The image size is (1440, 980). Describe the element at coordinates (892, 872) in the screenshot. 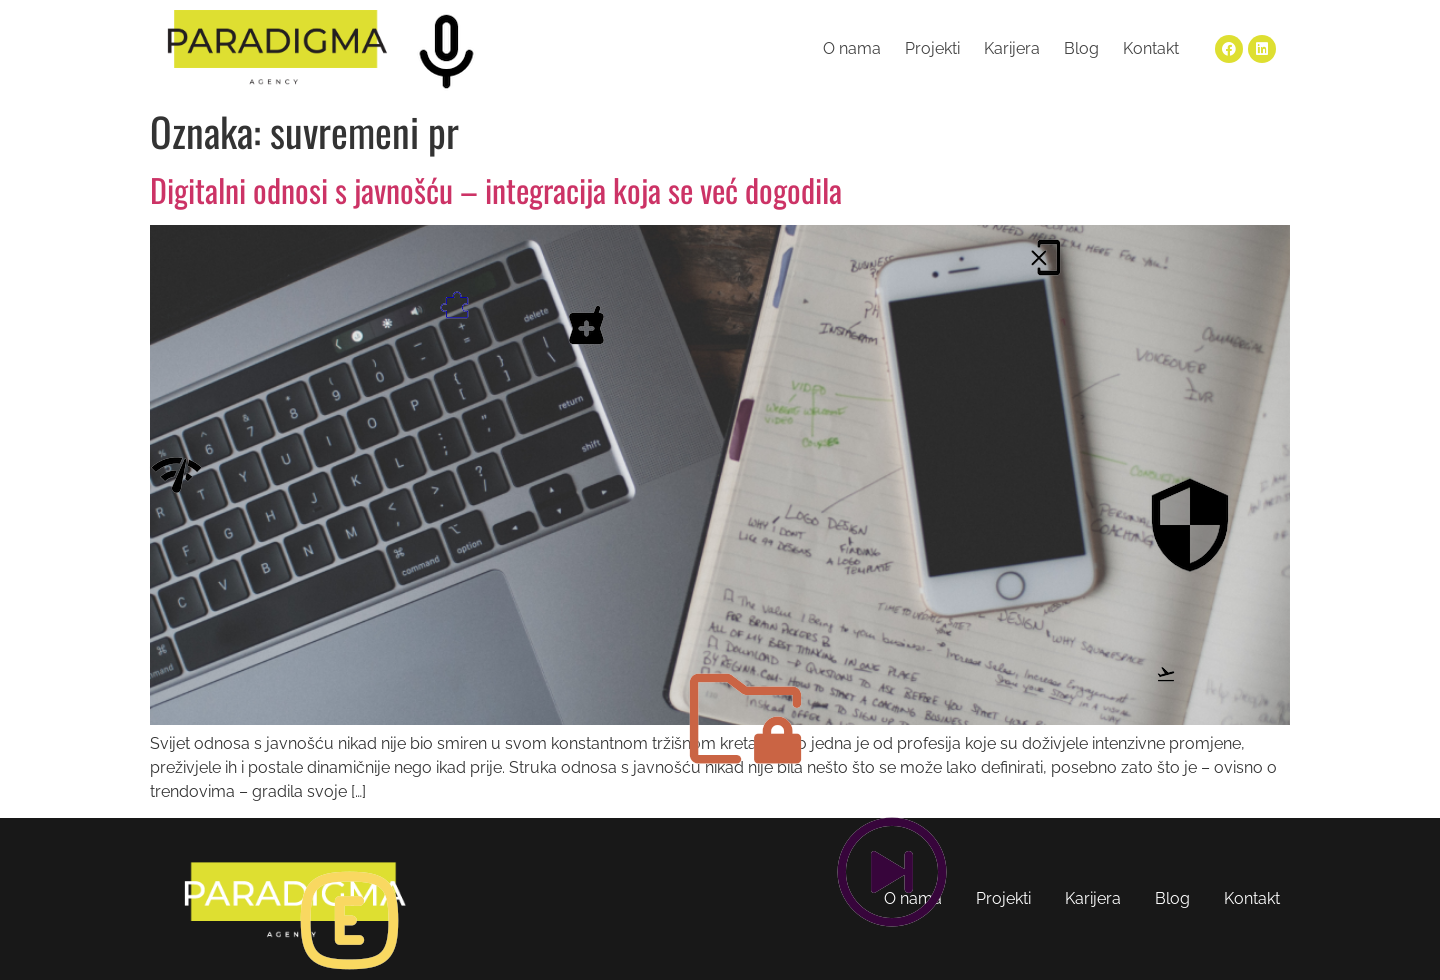

I see `skip to the next track` at that location.